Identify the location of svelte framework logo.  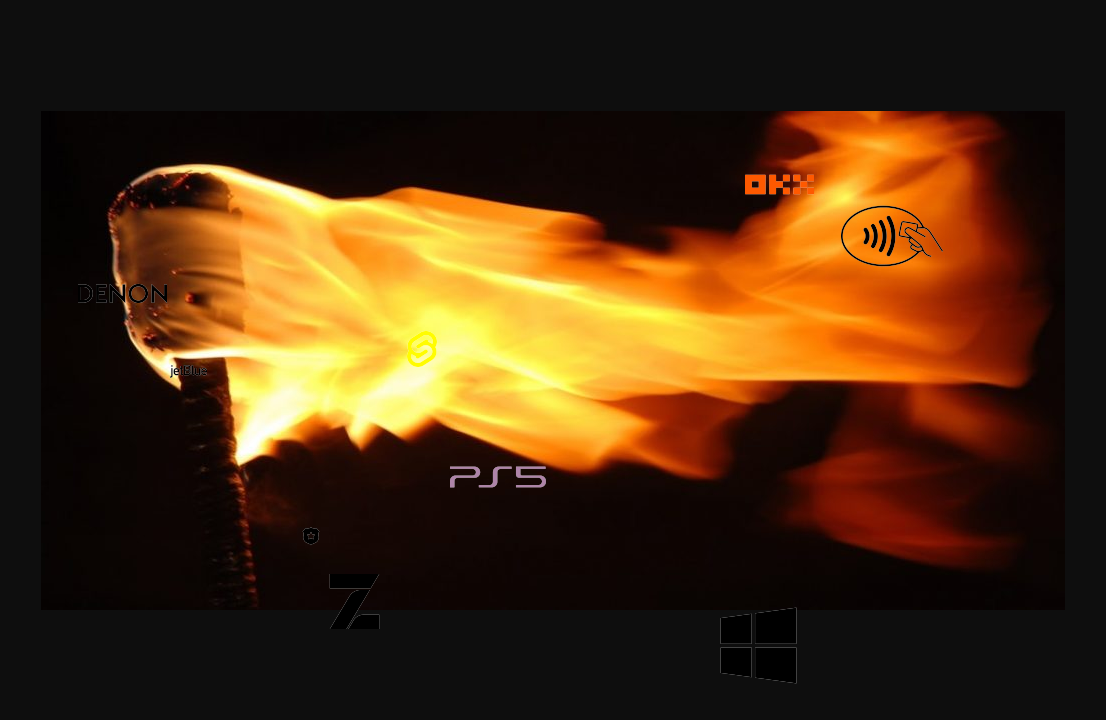
(422, 349).